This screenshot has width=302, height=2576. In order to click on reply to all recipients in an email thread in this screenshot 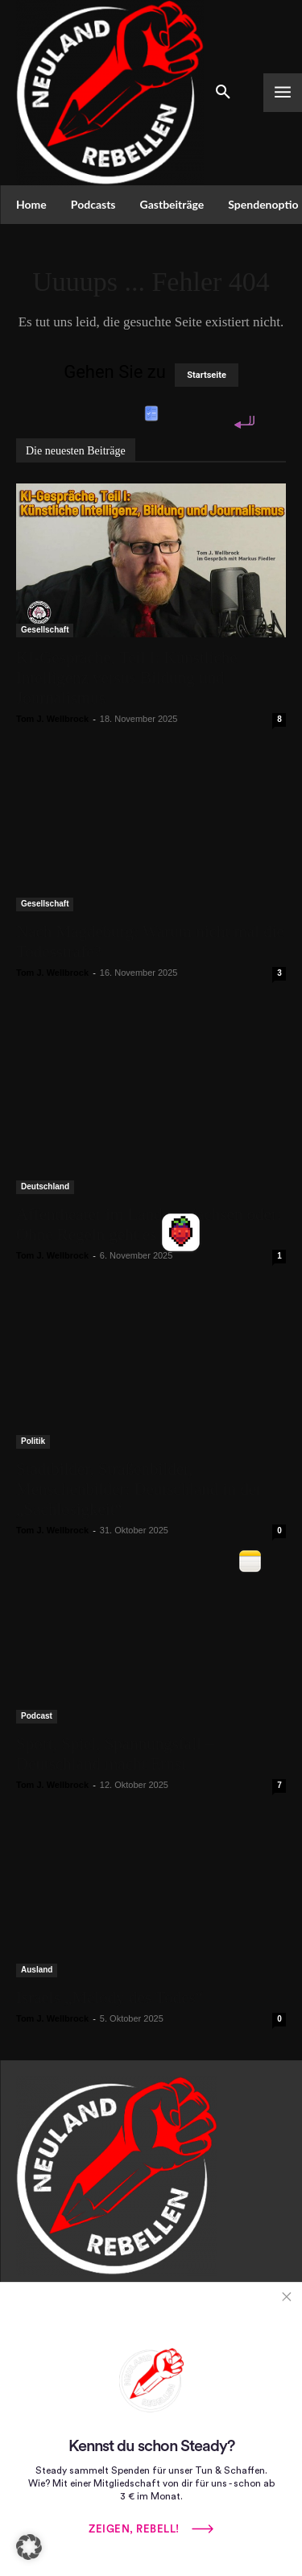, I will do `click(244, 421)`.